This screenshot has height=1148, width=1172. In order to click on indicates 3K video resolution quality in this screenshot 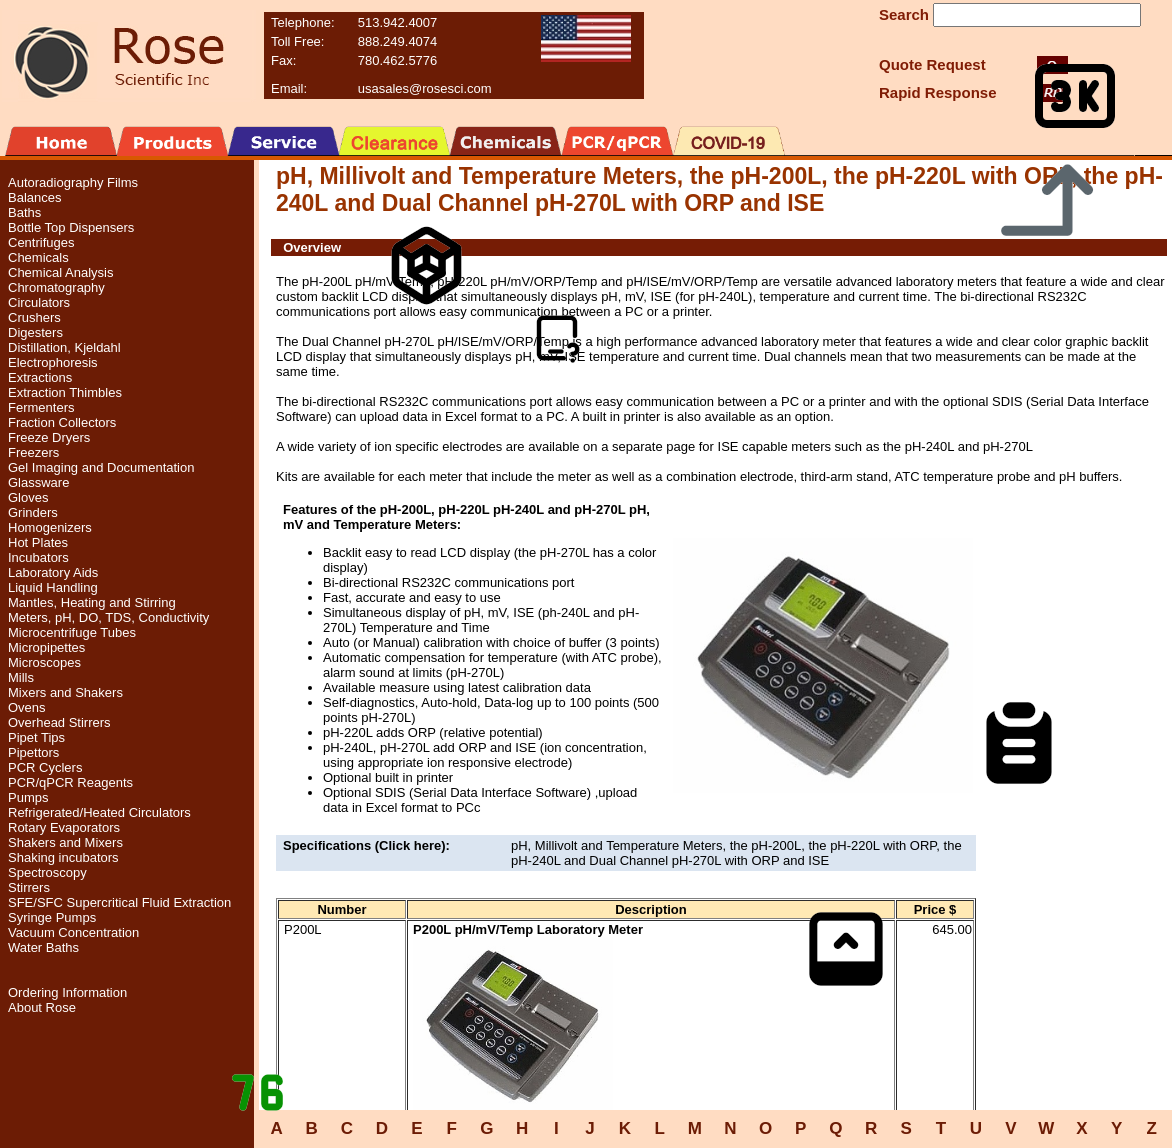, I will do `click(1075, 96)`.